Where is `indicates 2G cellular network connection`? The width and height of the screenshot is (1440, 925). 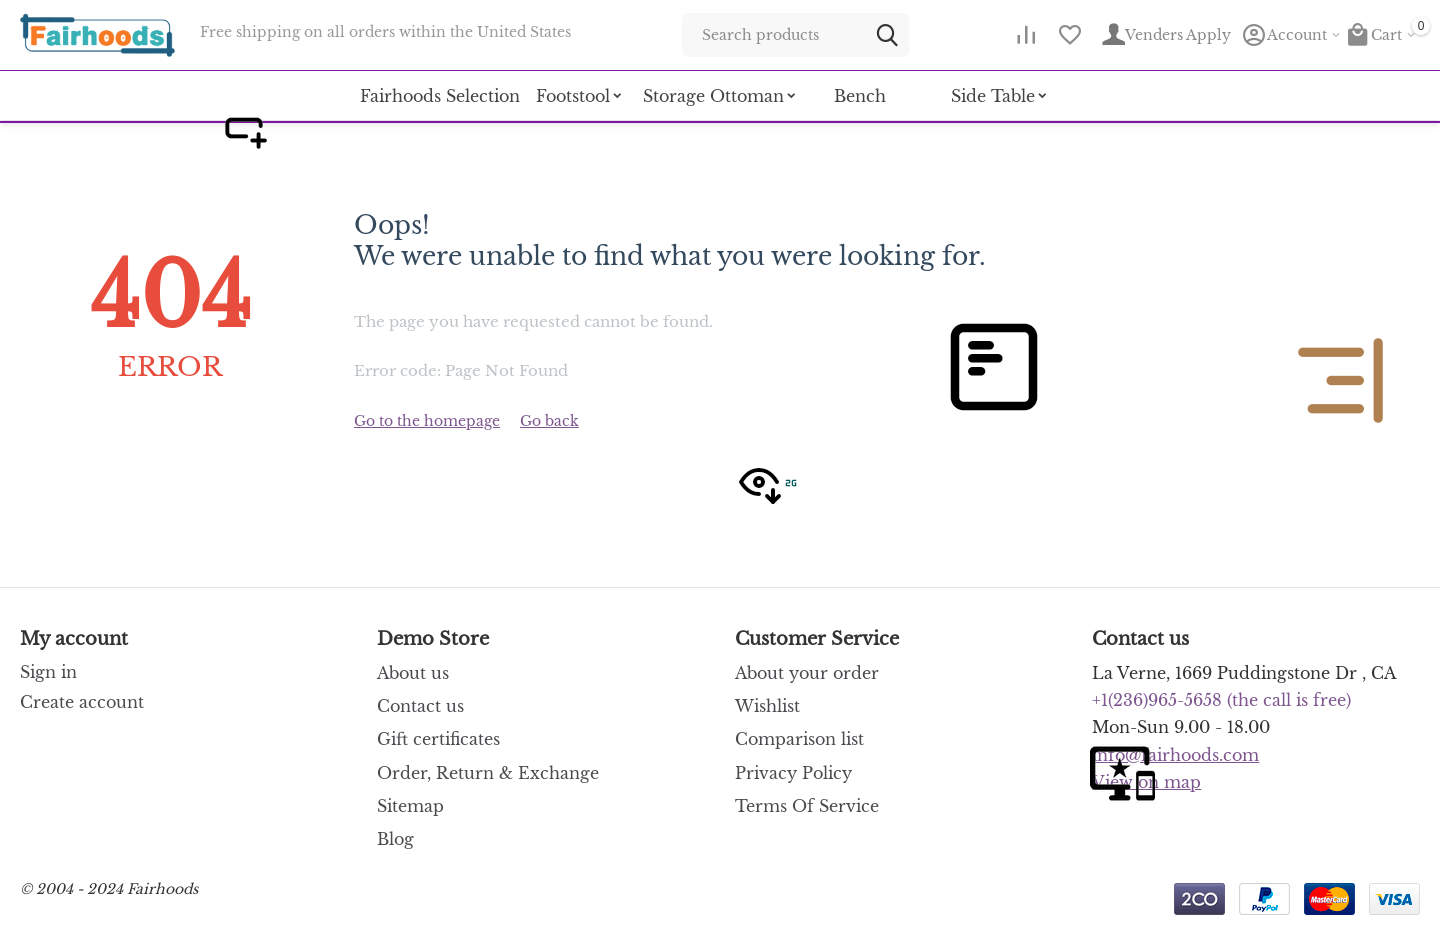
indicates 2G cellular network connection is located at coordinates (791, 483).